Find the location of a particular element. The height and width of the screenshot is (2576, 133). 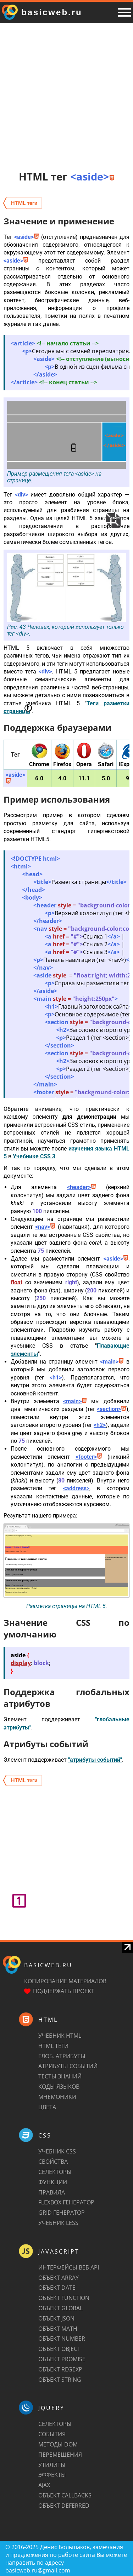

indicates first step in a sequence or process is located at coordinates (19, 1901).